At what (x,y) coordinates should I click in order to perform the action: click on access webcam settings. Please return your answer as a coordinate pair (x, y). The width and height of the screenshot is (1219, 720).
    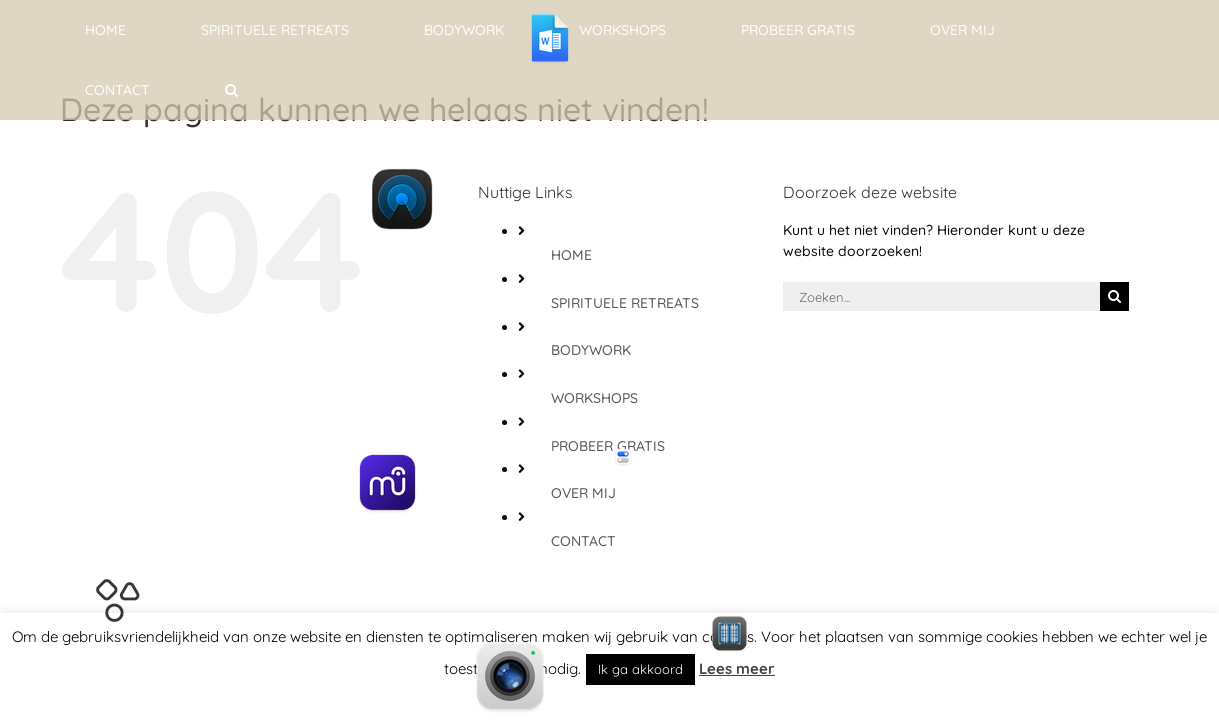
    Looking at the image, I should click on (510, 676).